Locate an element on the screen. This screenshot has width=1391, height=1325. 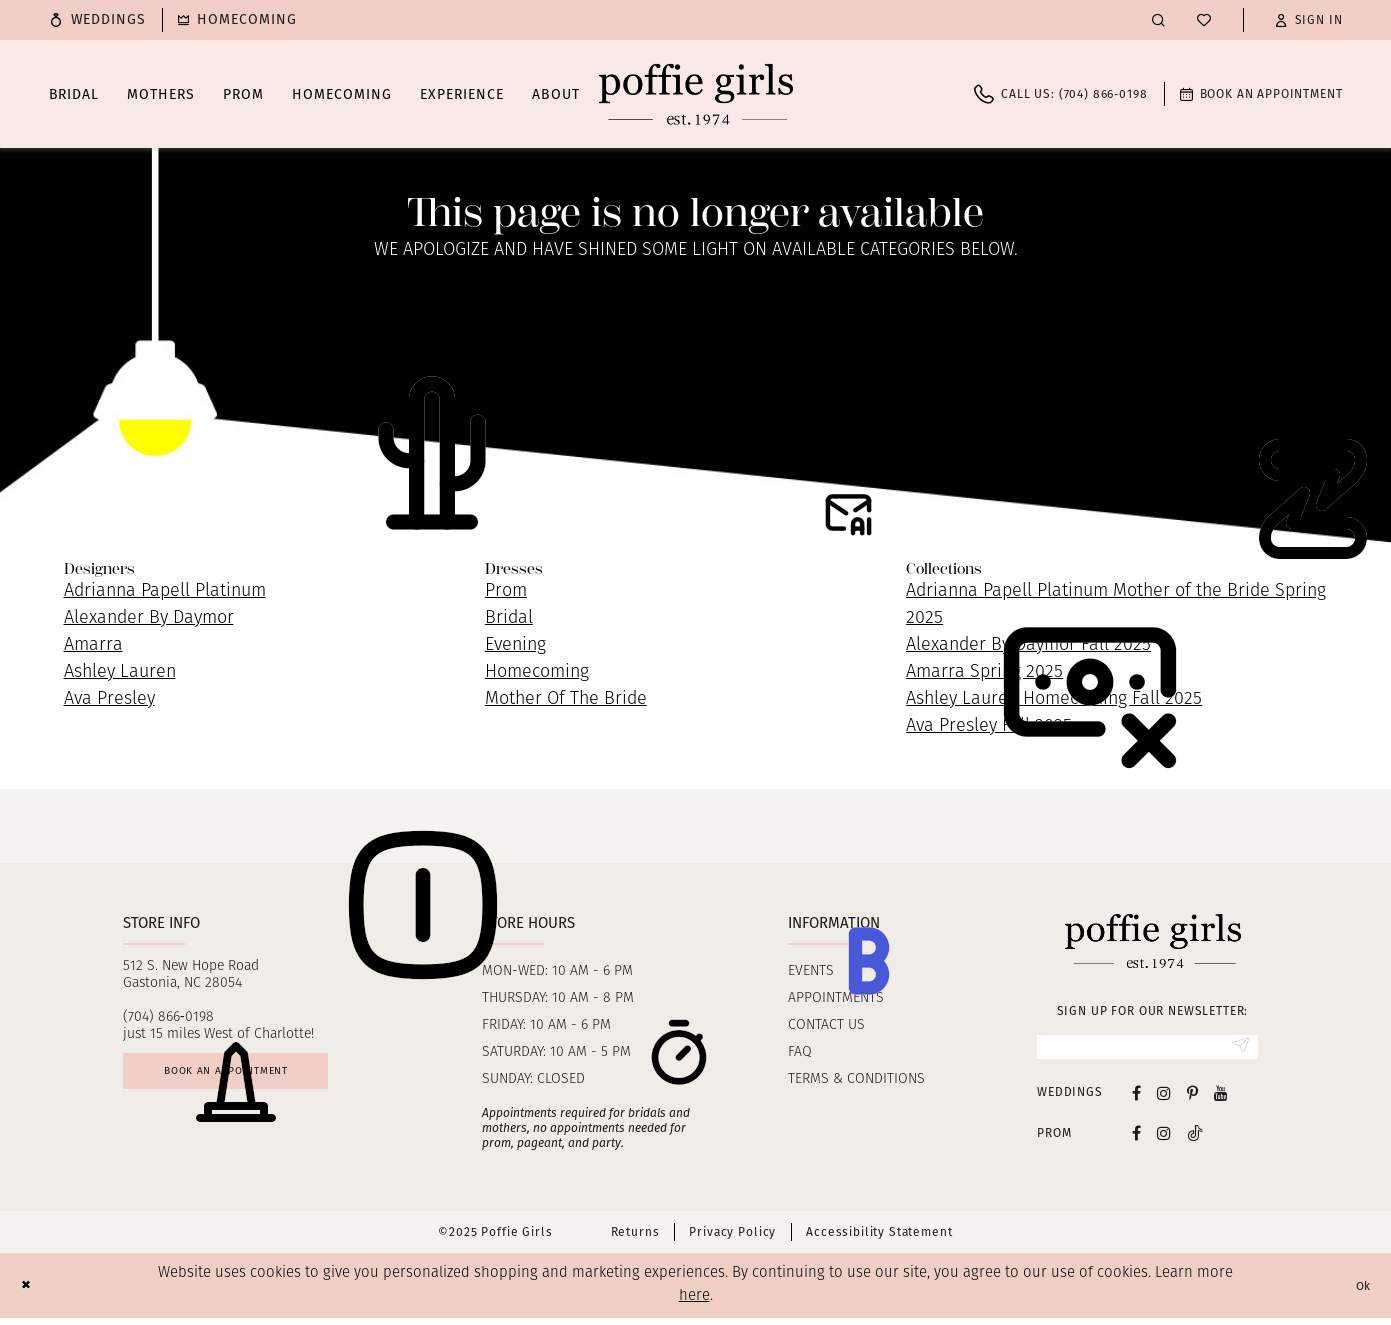
access AI-powered email features is located at coordinates (848, 512).